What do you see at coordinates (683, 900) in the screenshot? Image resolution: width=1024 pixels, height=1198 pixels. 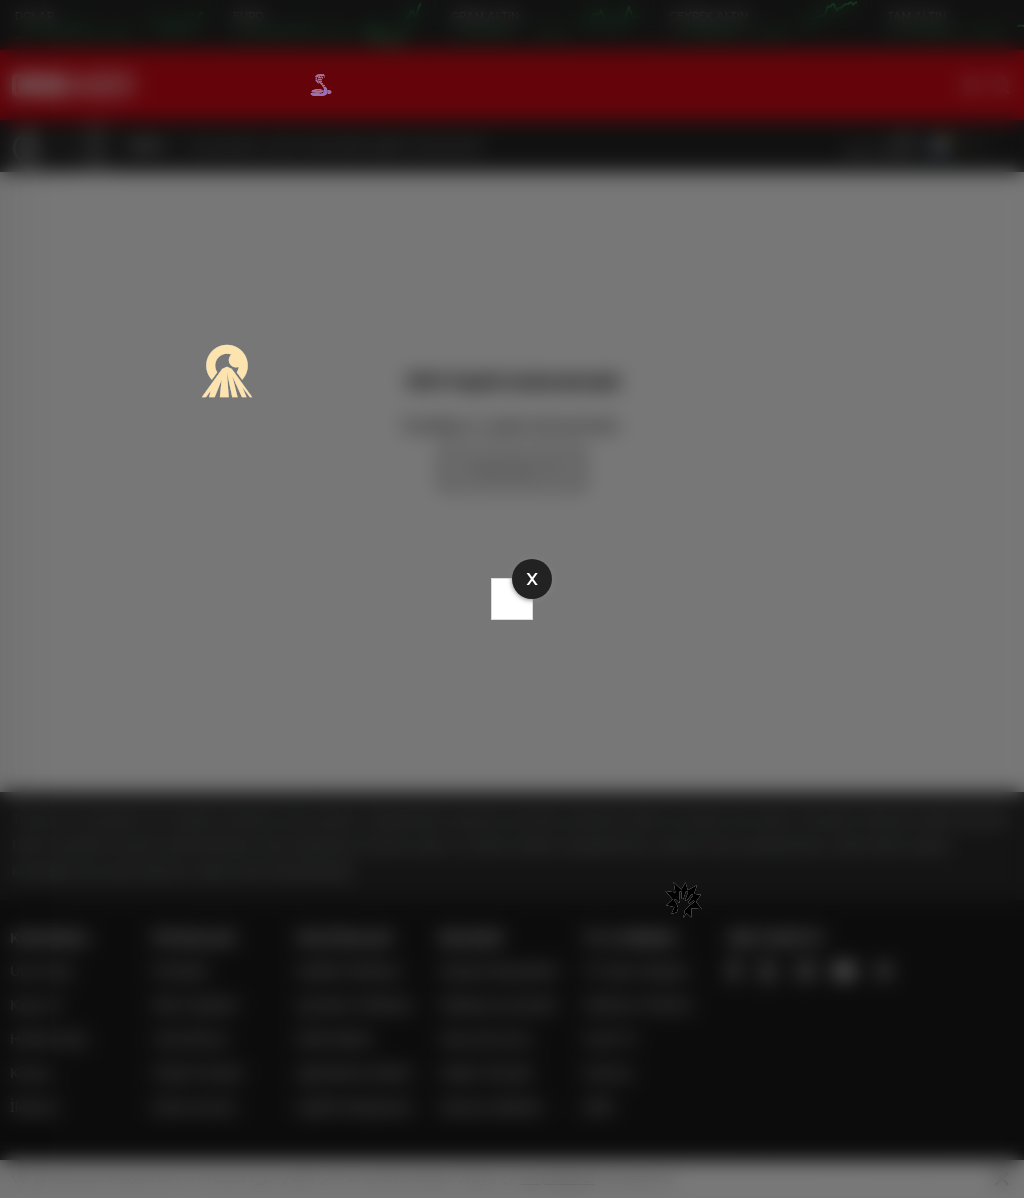 I see `give a high-five or celebrate with another player` at bounding box center [683, 900].